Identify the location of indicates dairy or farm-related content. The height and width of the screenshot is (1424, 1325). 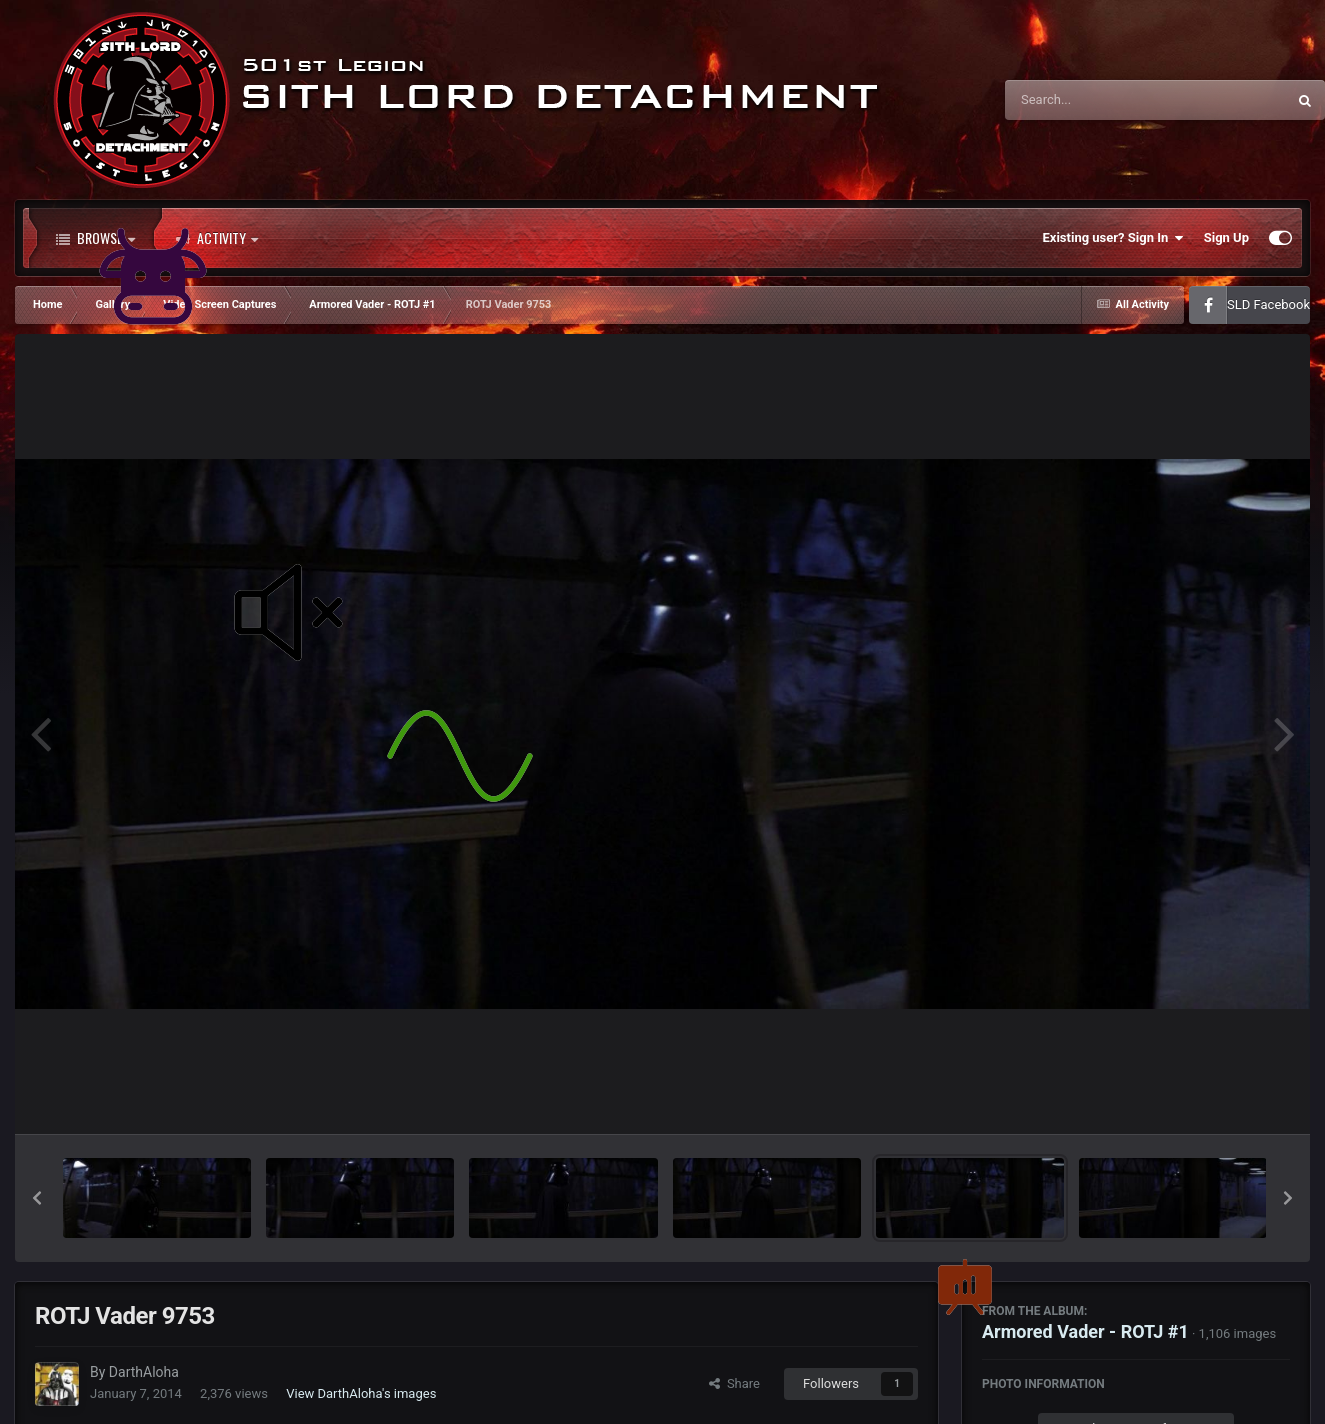
(153, 278).